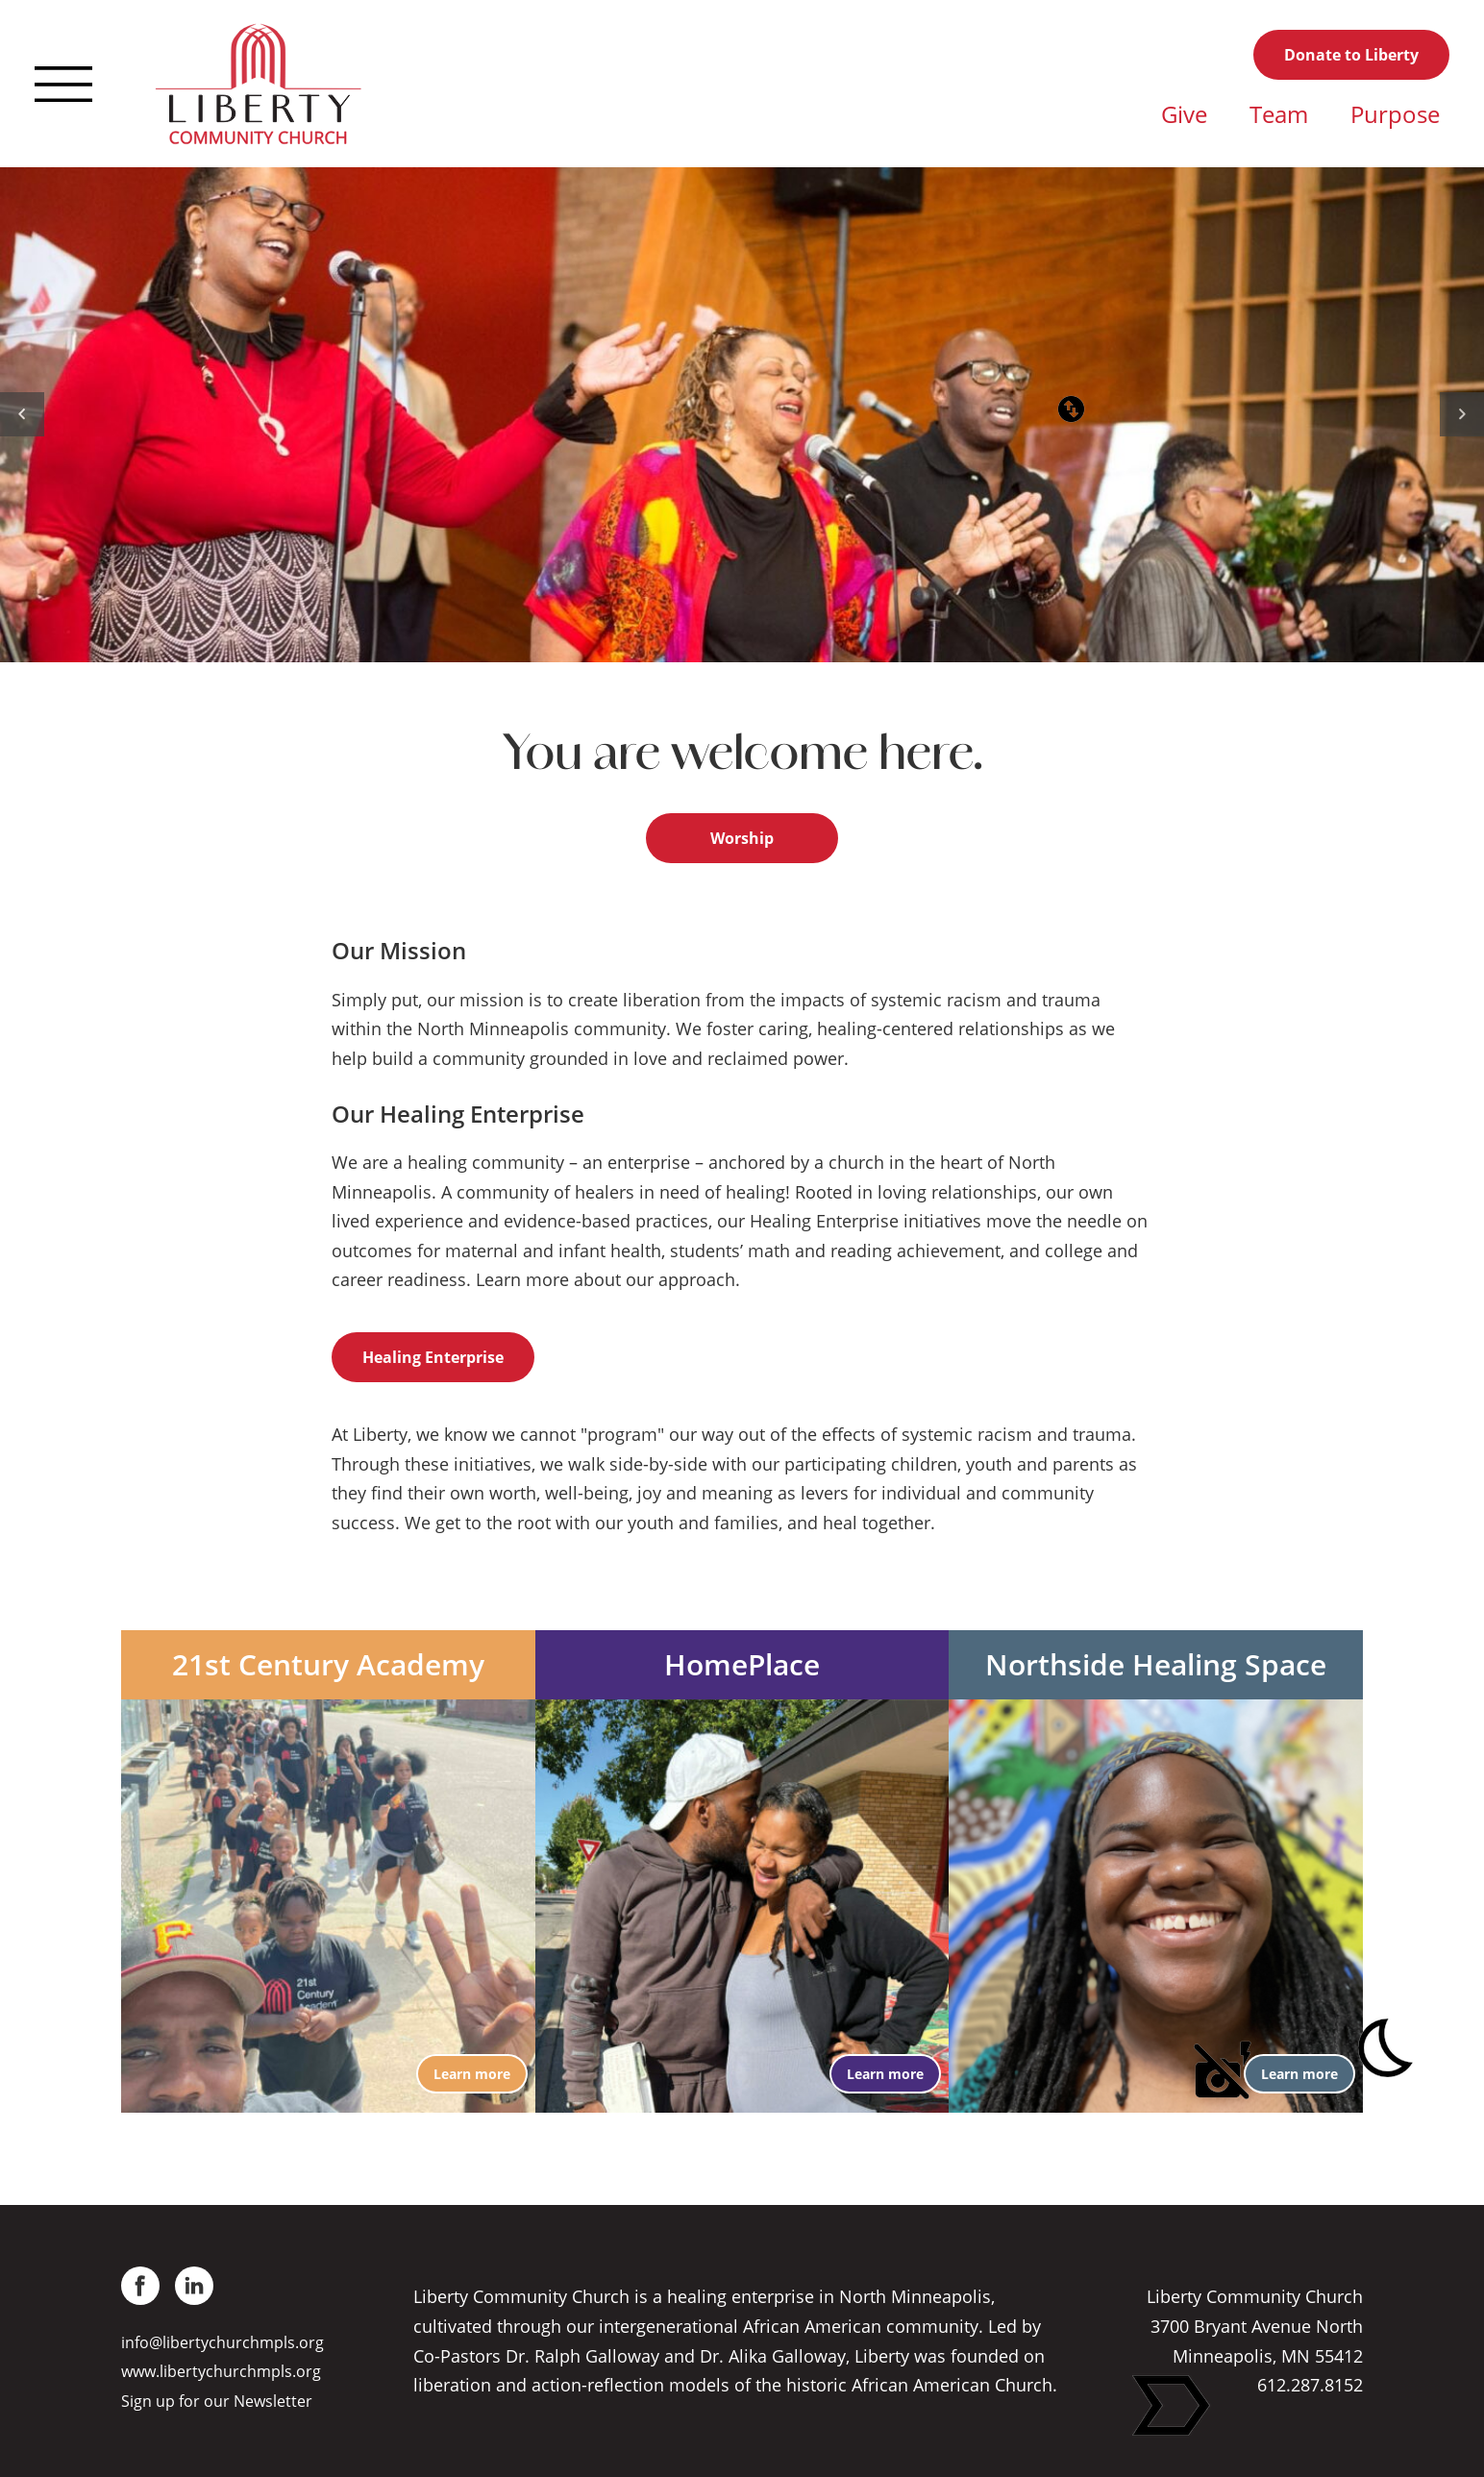 Image resolution: width=1484 pixels, height=2477 pixels. What do you see at coordinates (1387, 2047) in the screenshot?
I see `enable bedtime or sleep mode` at bounding box center [1387, 2047].